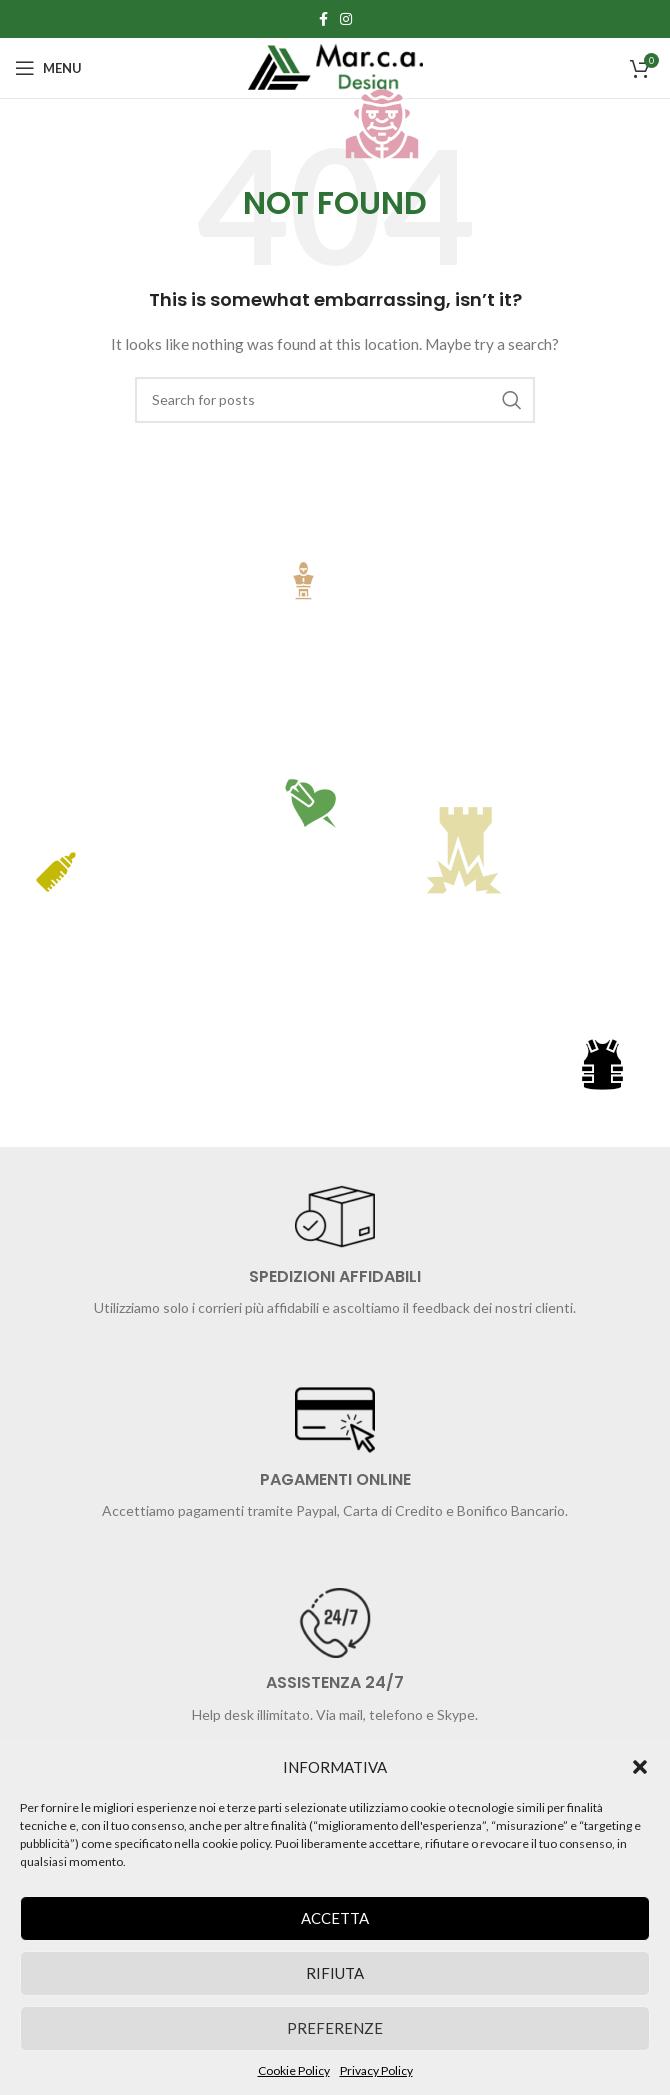  What do you see at coordinates (382, 122) in the screenshot?
I see `select monk character class` at bounding box center [382, 122].